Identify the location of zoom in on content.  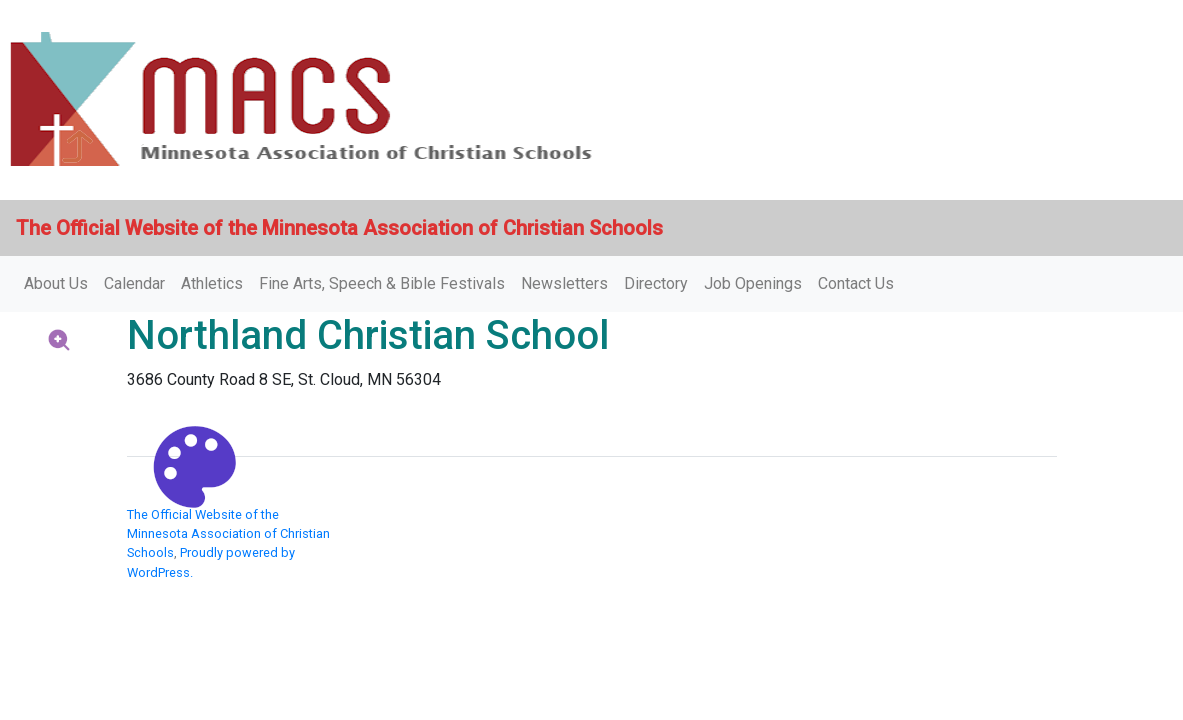
(59, 340).